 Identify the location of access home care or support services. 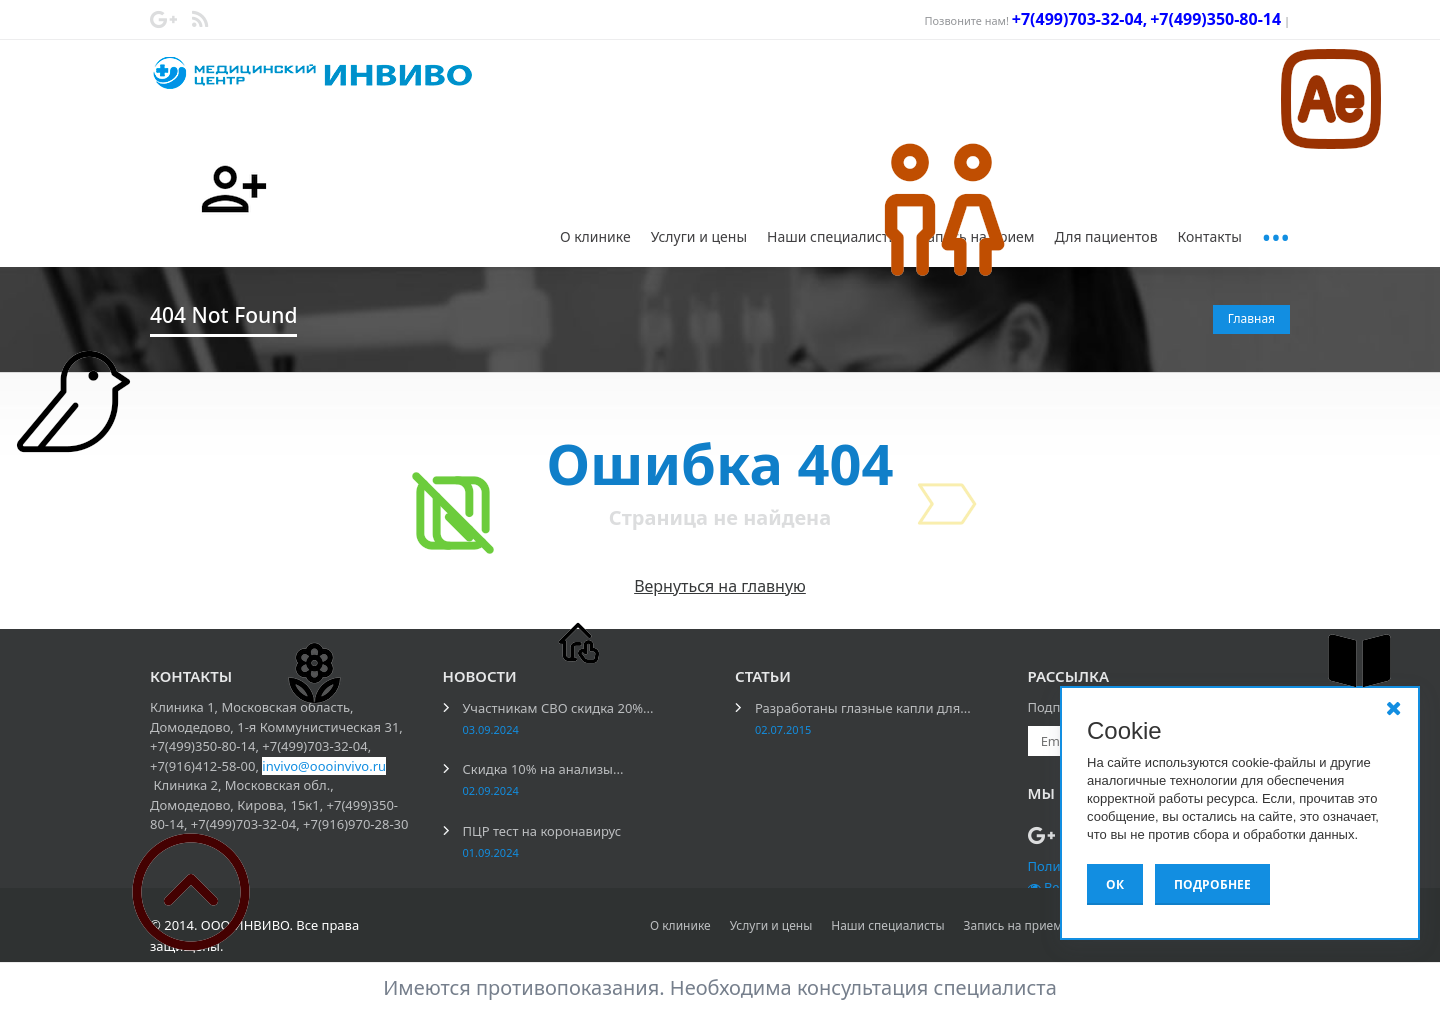
(578, 642).